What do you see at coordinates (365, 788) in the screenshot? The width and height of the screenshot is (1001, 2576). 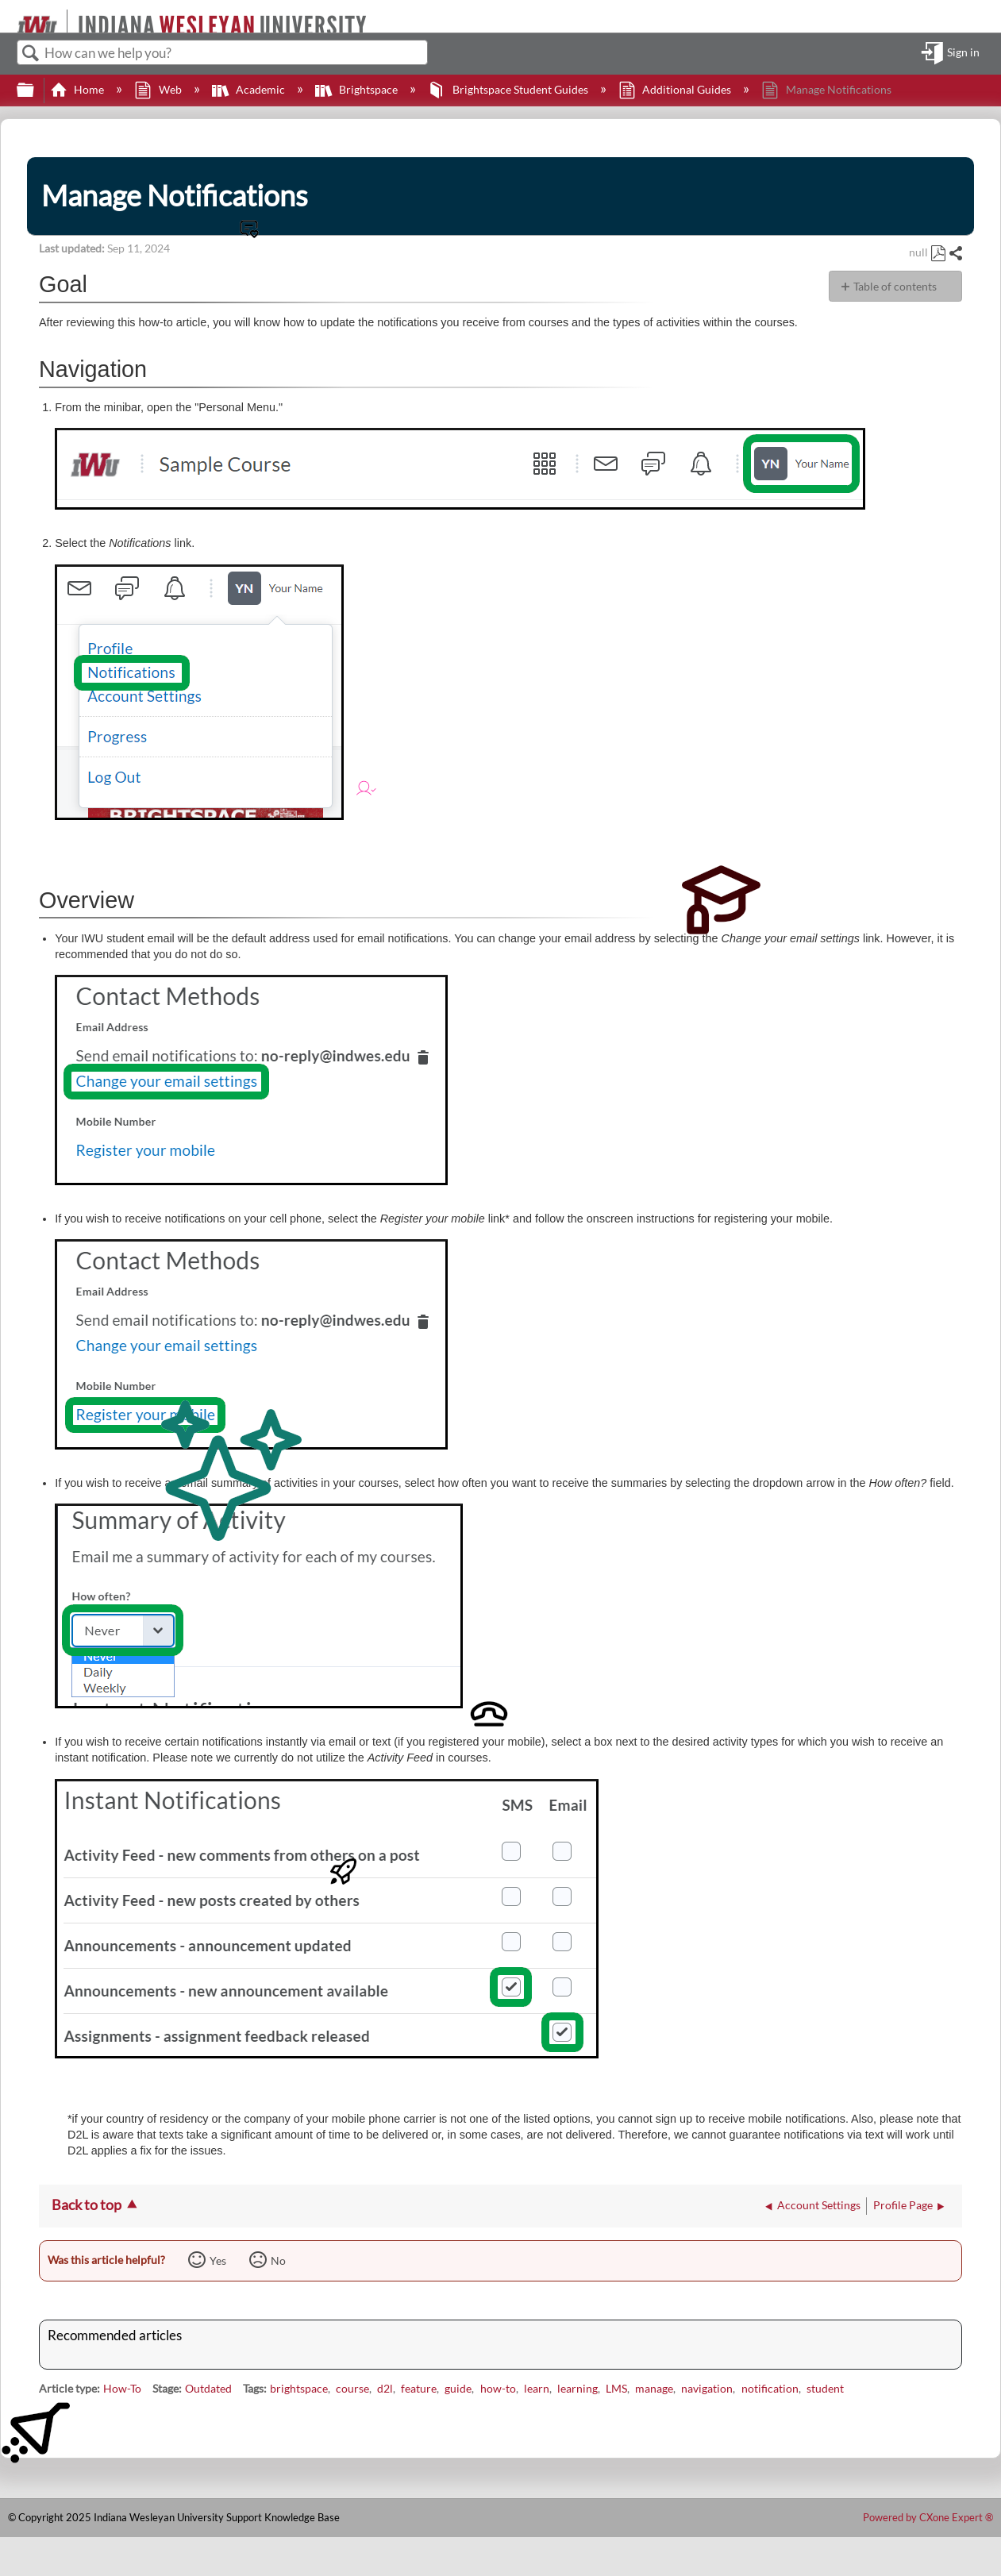 I see `user verified or confirmed` at bounding box center [365, 788].